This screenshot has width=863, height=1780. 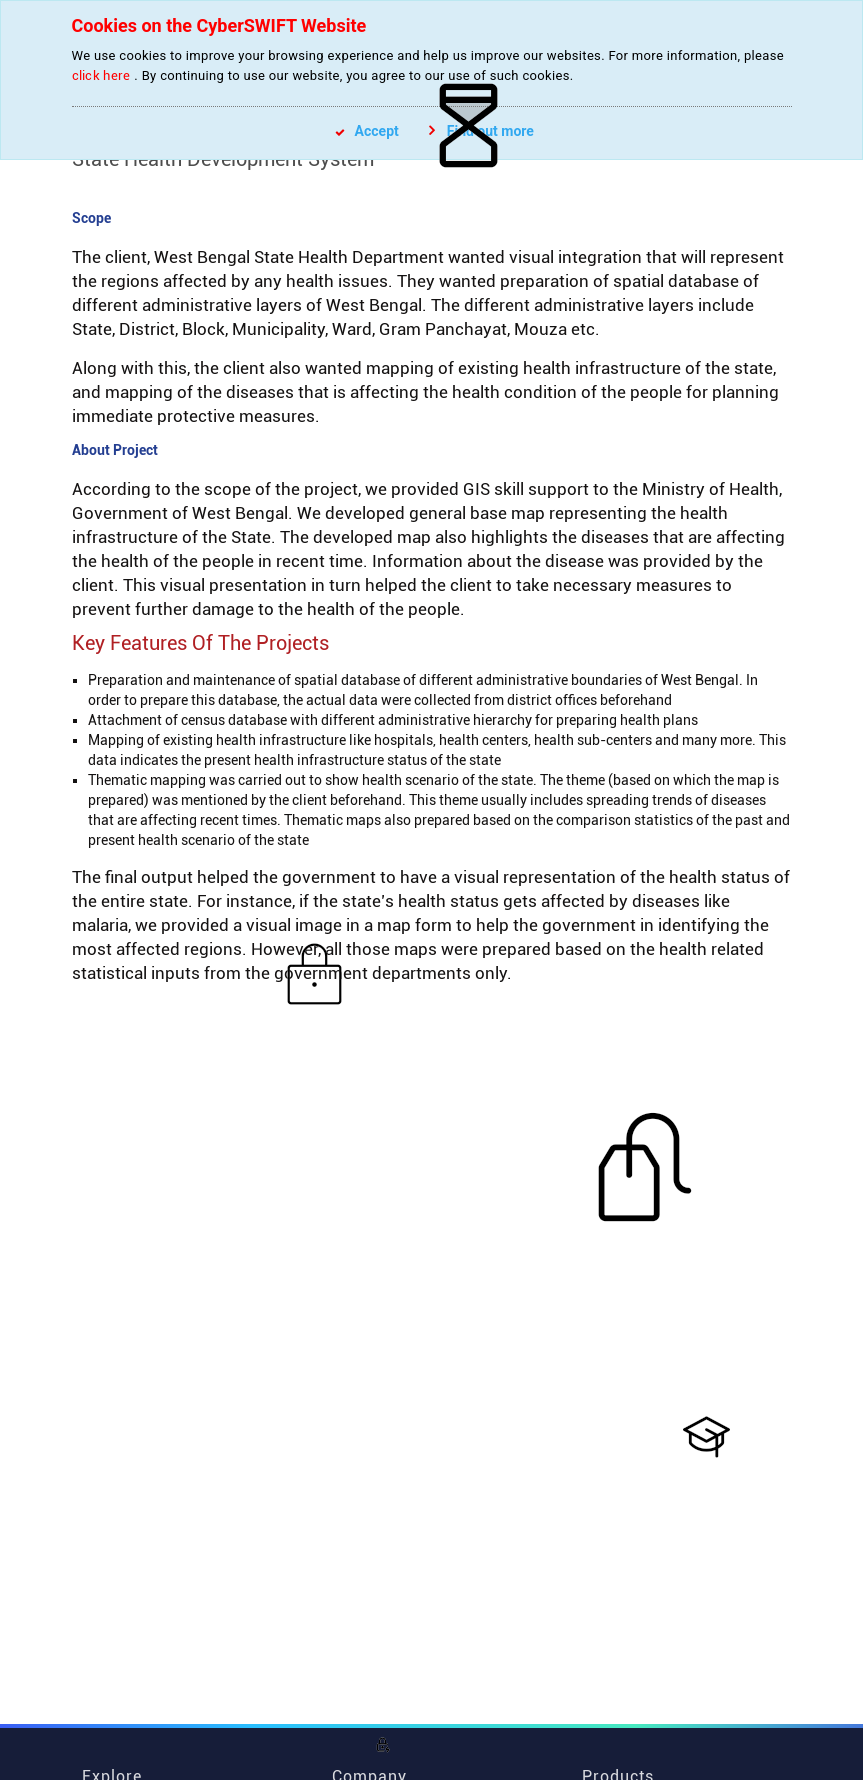 What do you see at coordinates (382, 1744) in the screenshot?
I see `indicates encrypted or secure connection` at bounding box center [382, 1744].